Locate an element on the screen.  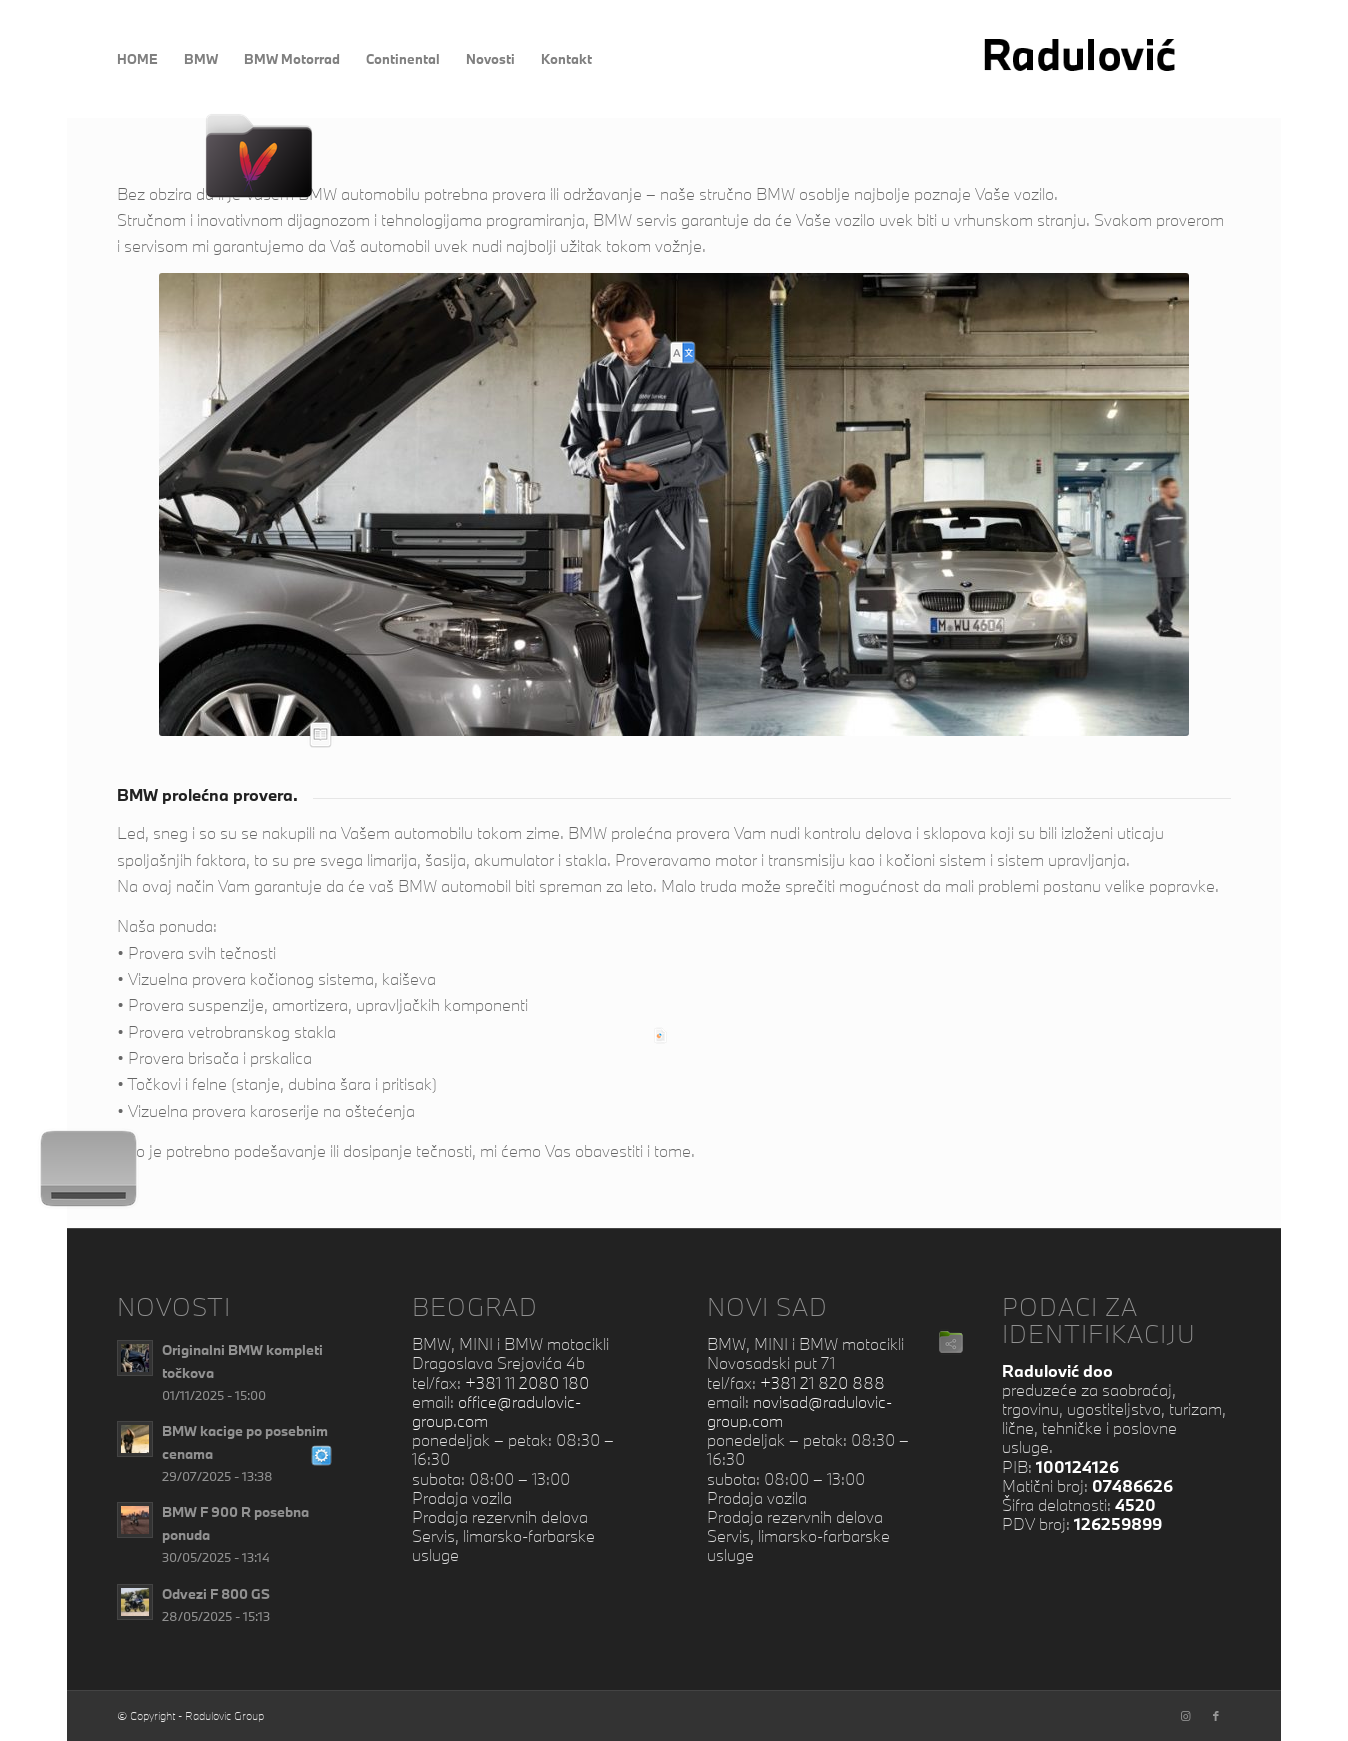
access removable storage device is located at coordinates (88, 1168).